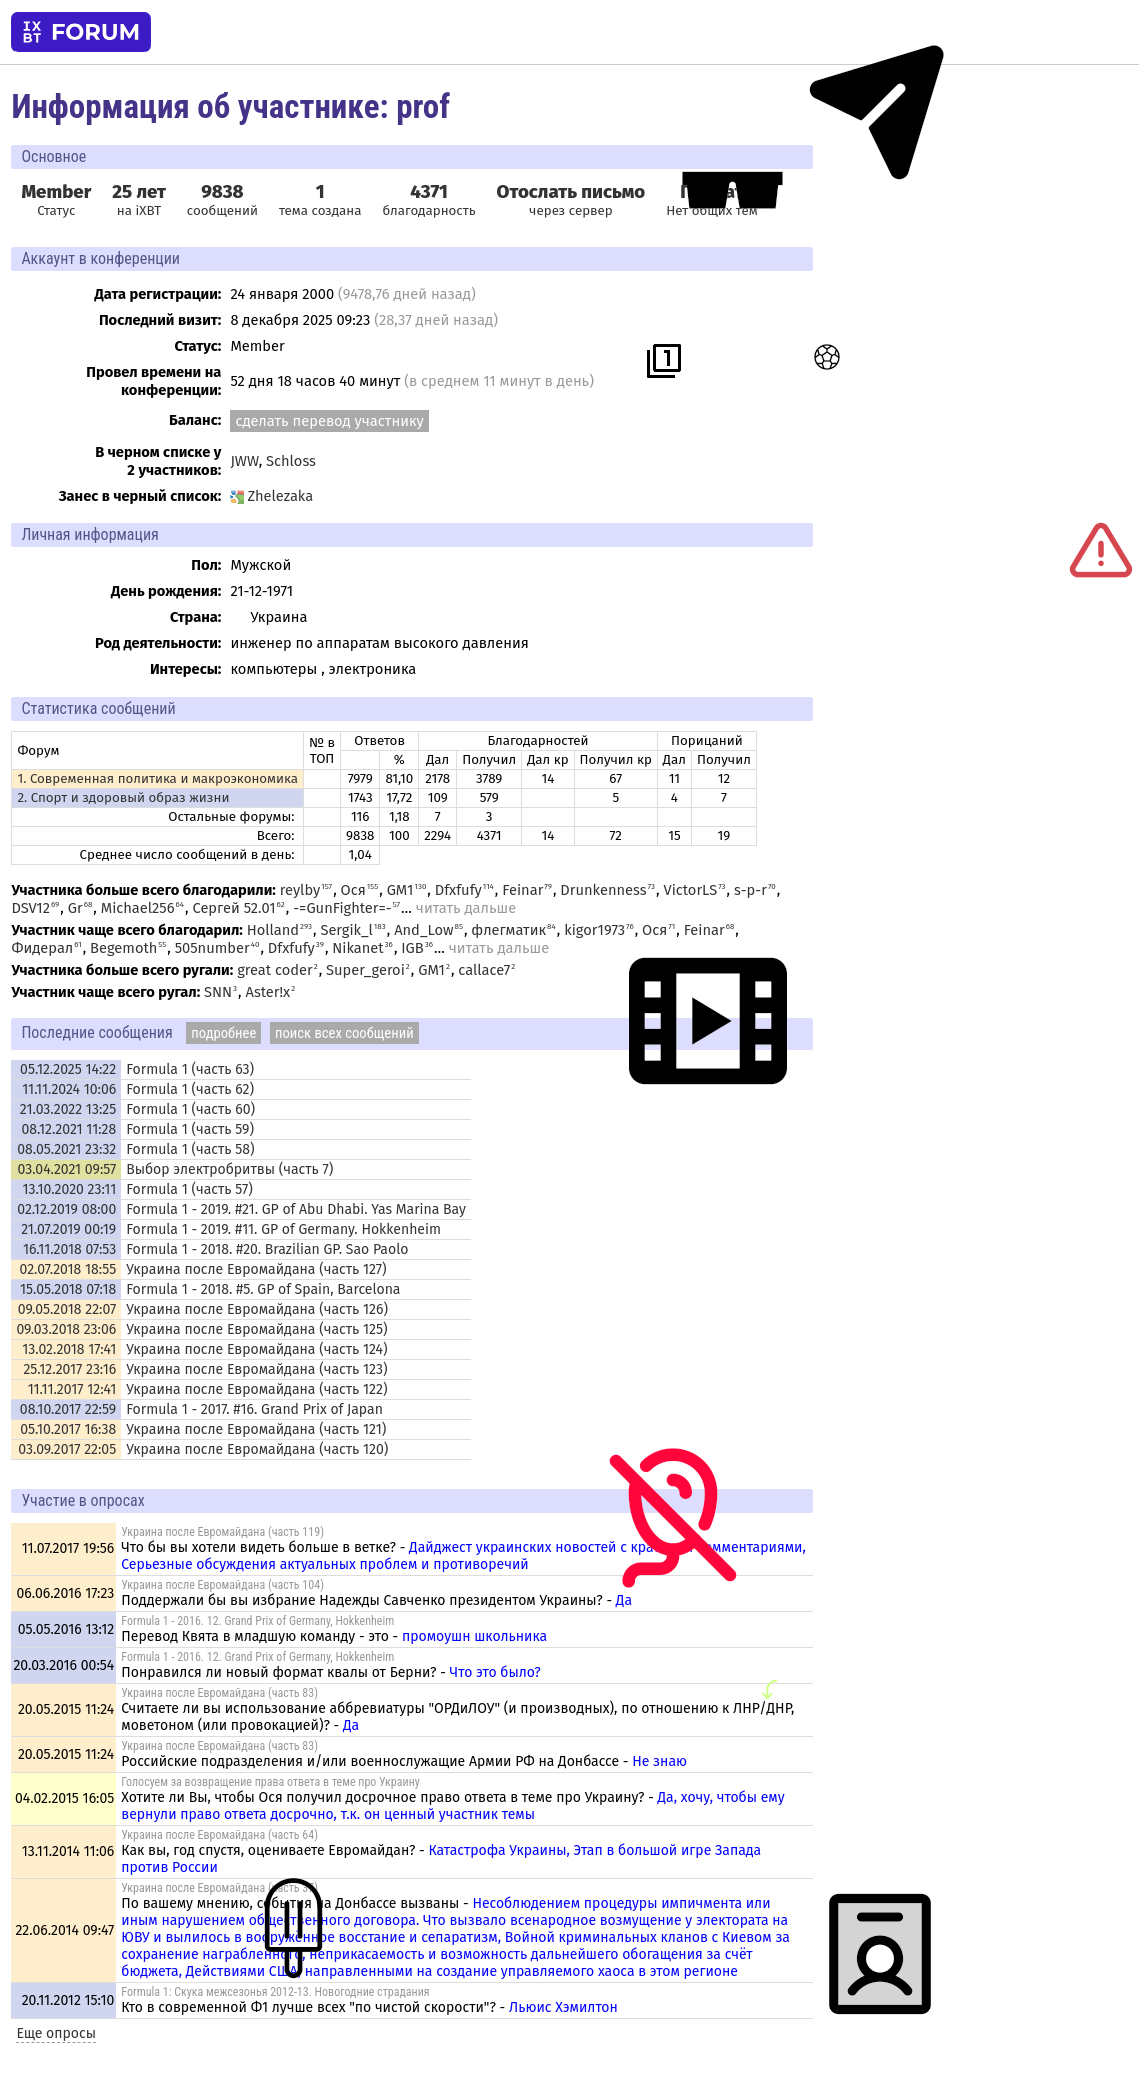 Image resolution: width=1139 pixels, height=2078 pixels. I want to click on go back and down in navigation, so click(769, 1689).